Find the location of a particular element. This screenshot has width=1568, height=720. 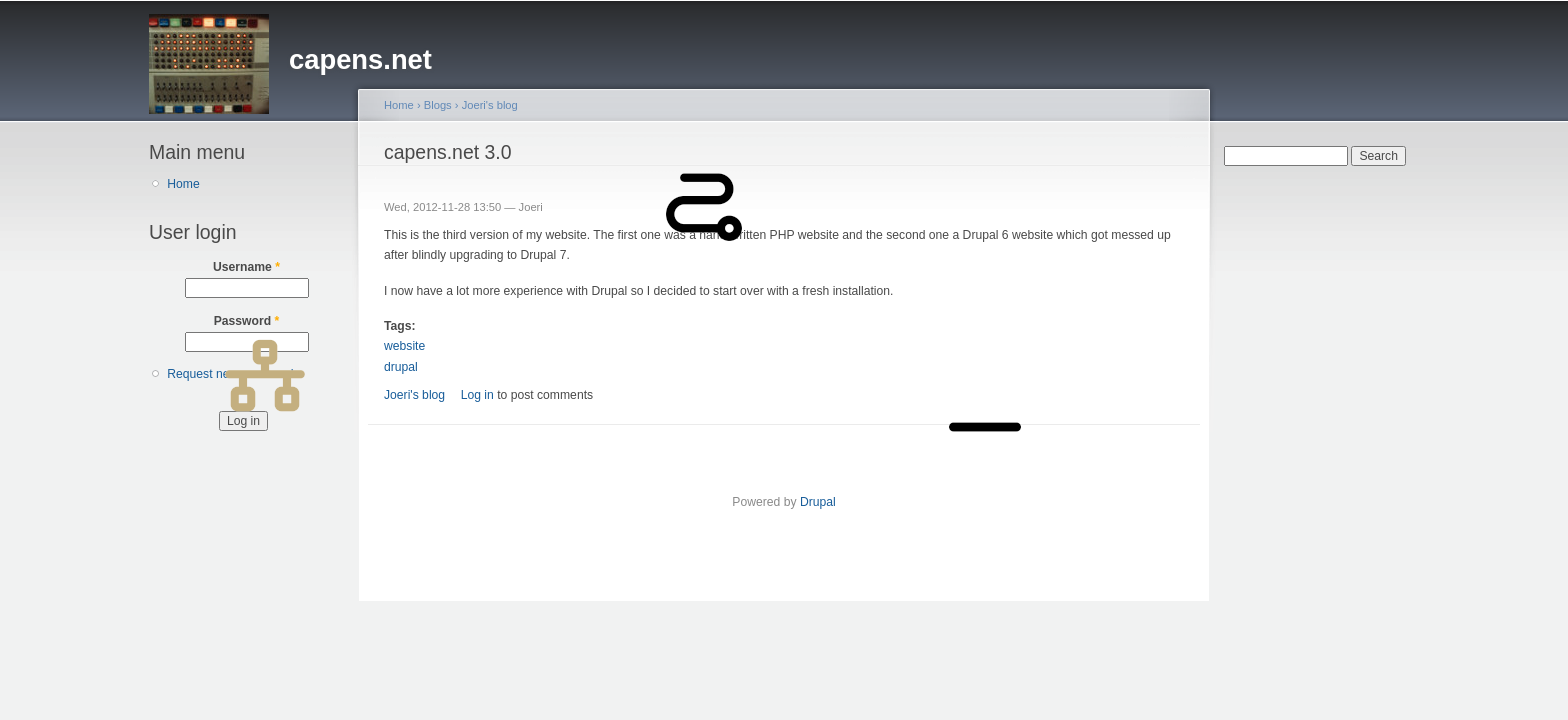

view network connections is located at coordinates (265, 377).